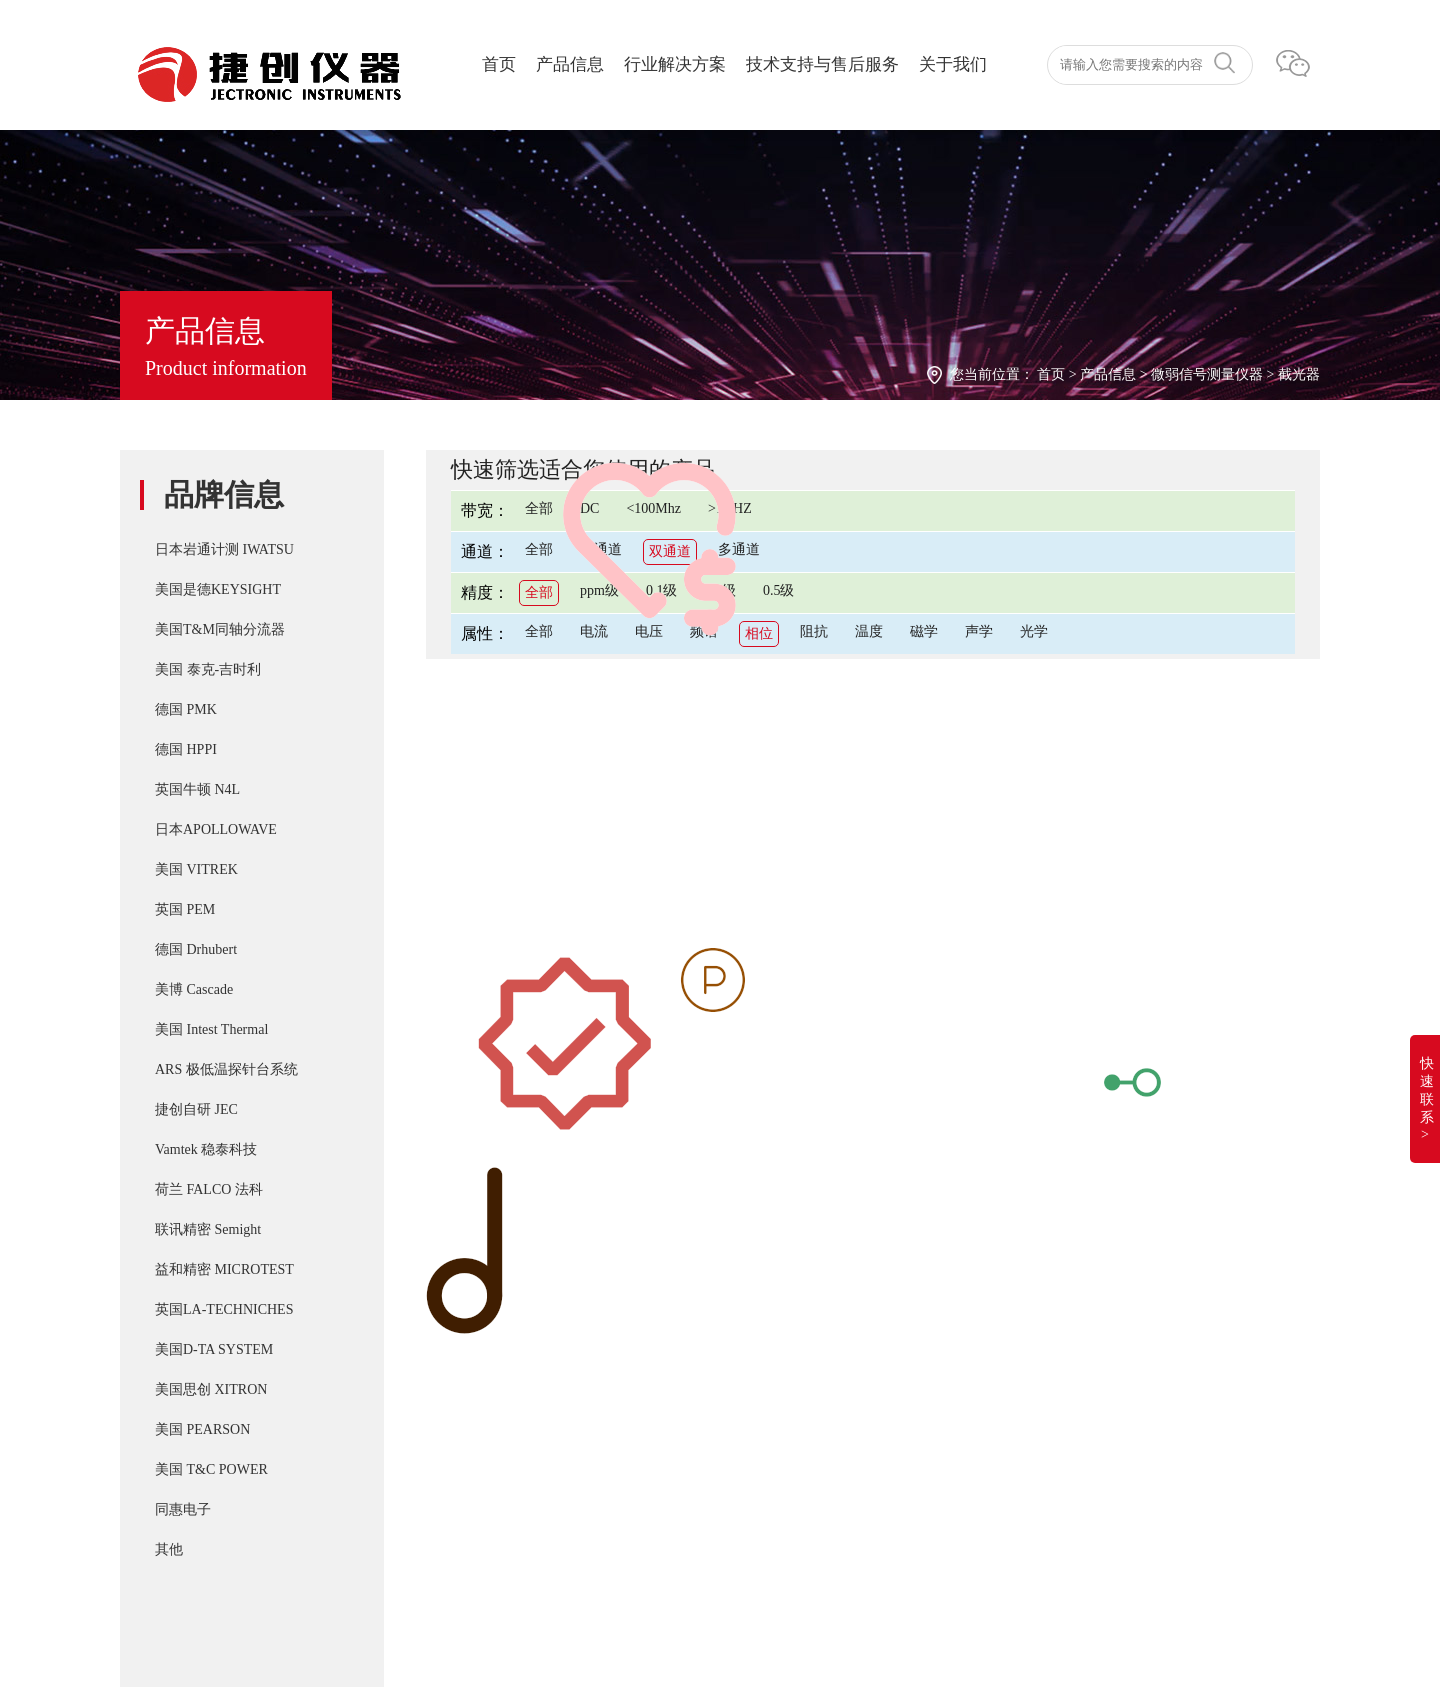 The height and width of the screenshot is (1687, 1440). I want to click on access music library or audio files, so click(464, 1250).